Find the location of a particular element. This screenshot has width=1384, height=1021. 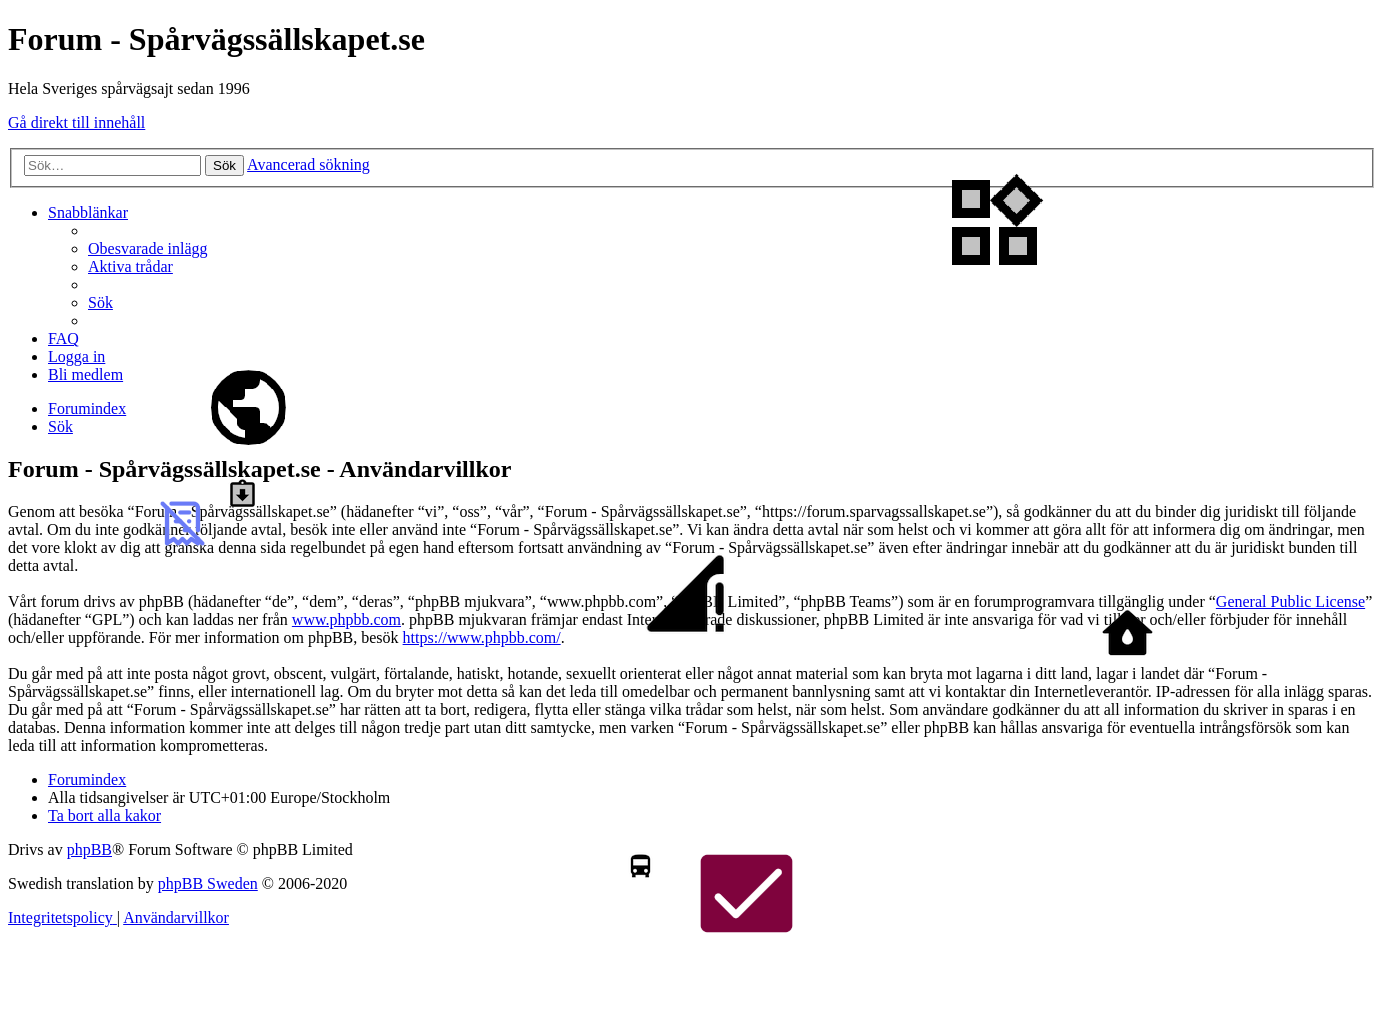

view bus routes and schedules is located at coordinates (640, 866).